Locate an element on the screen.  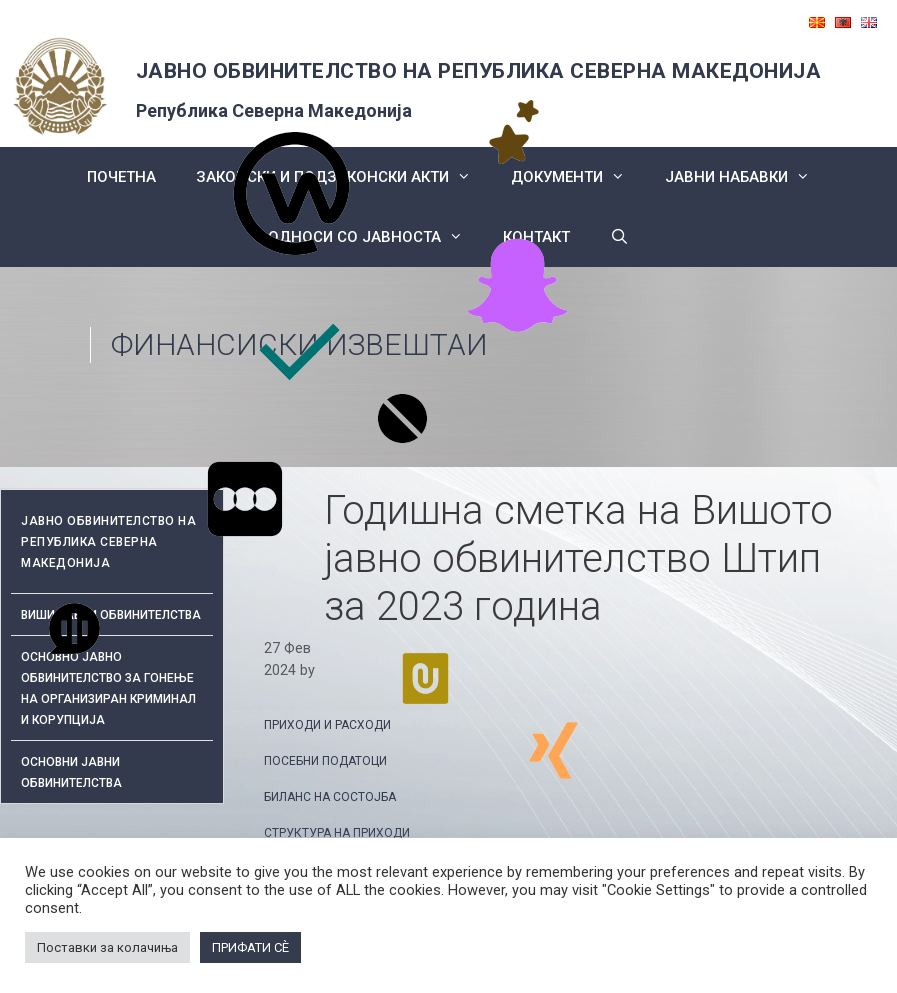
confirm or submit an action is located at coordinates (299, 352).